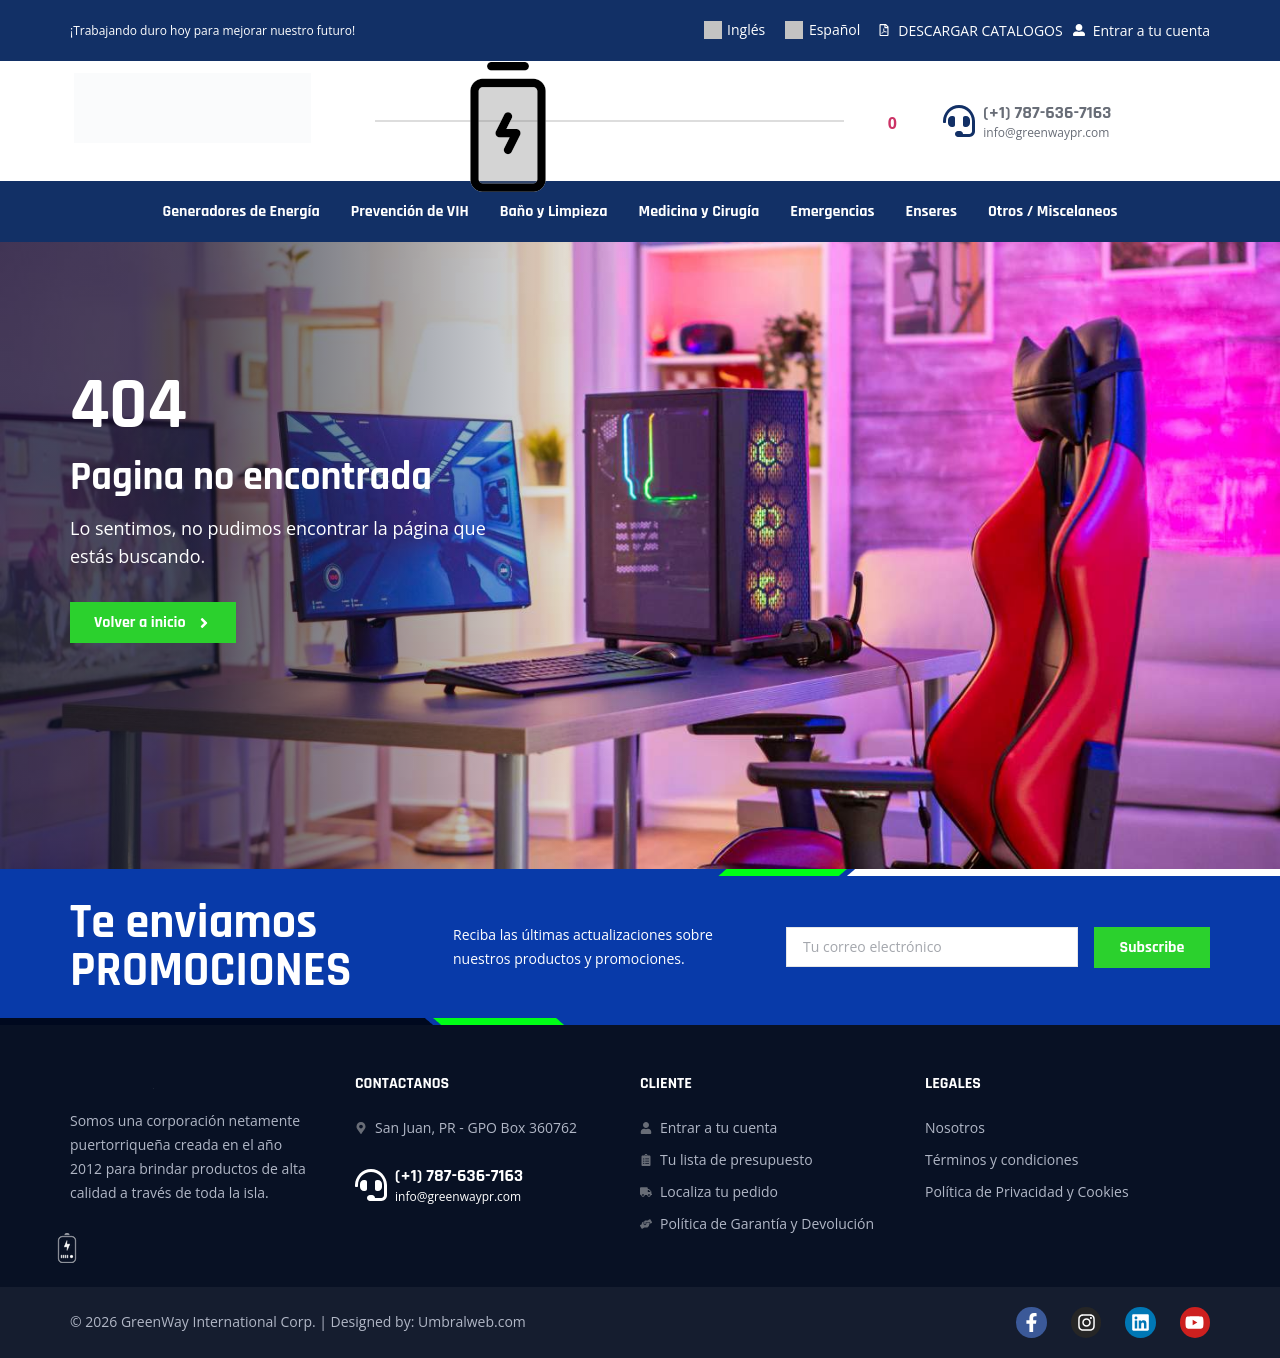 The height and width of the screenshot is (1358, 1280). Describe the element at coordinates (508, 129) in the screenshot. I see `indicates device is currently charging` at that location.